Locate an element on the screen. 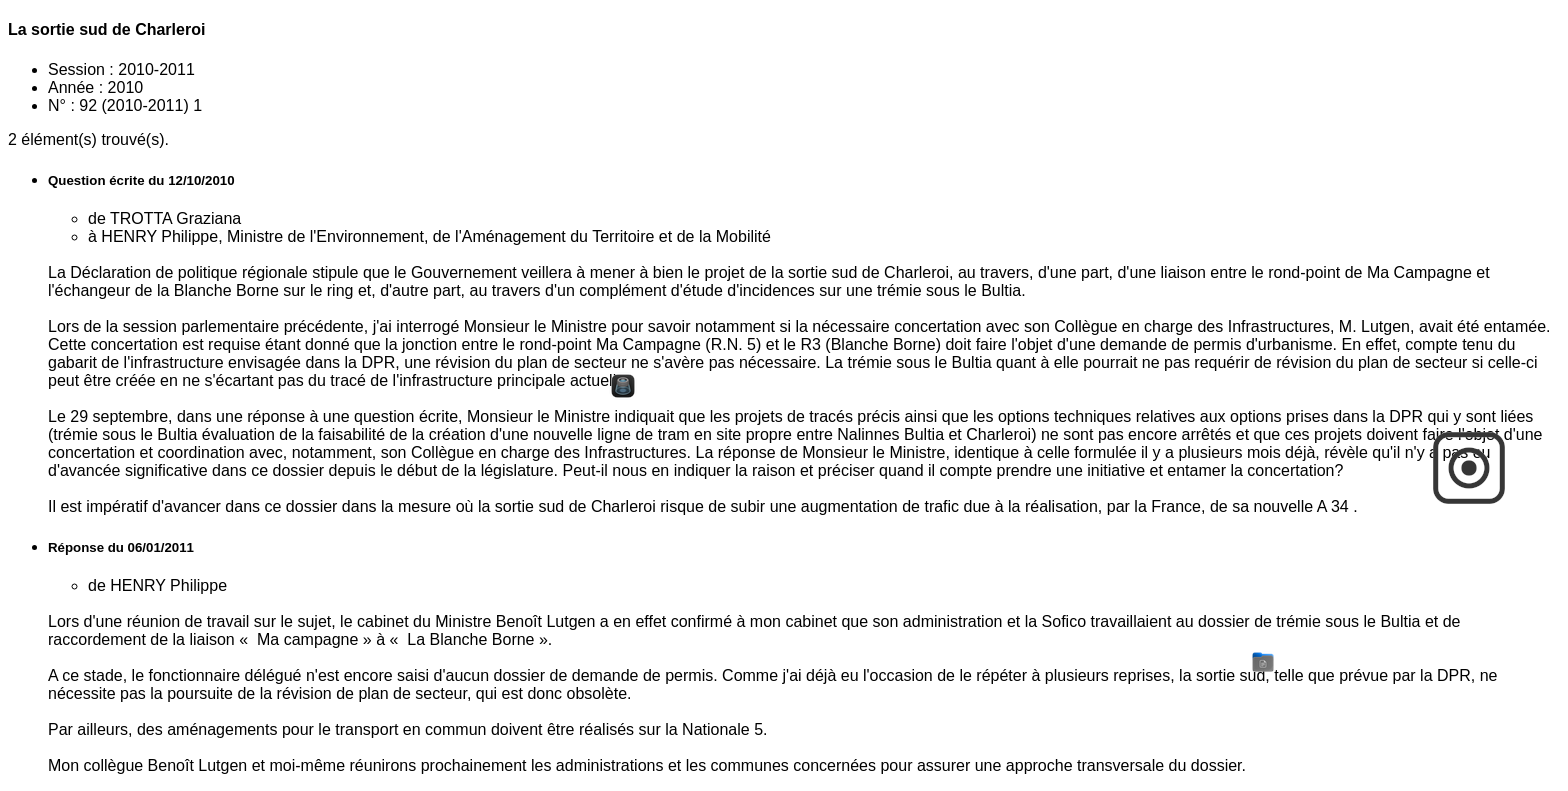  open Preview app to view images and PDFs is located at coordinates (623, 386).